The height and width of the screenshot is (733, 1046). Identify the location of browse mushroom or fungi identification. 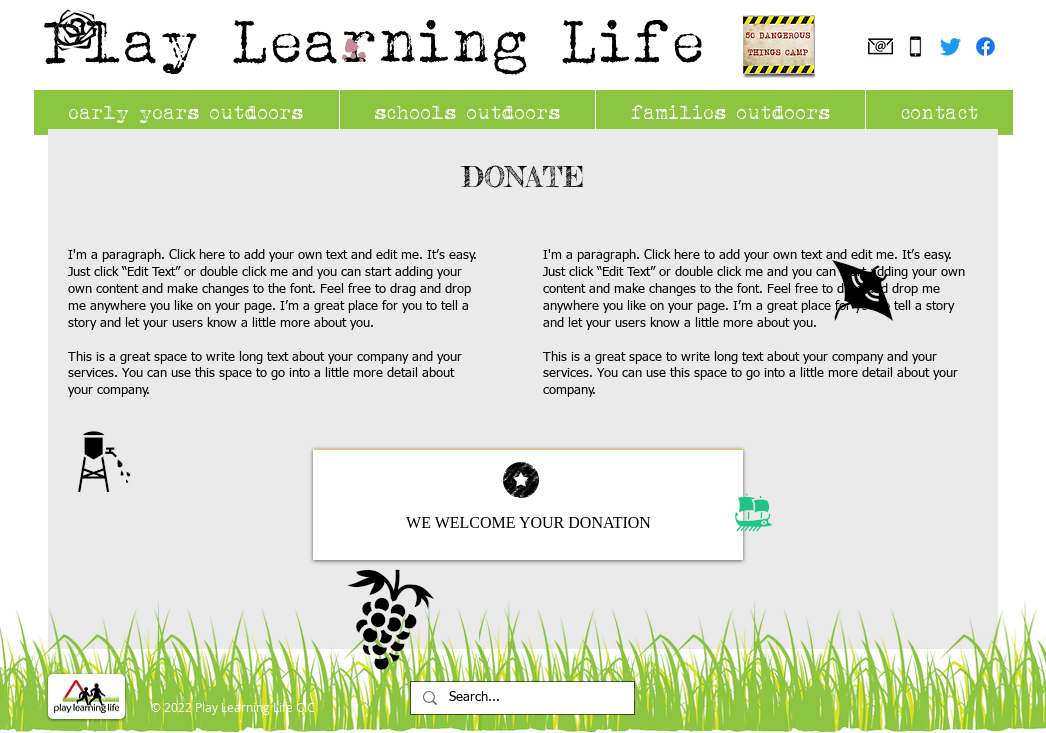
(354, 50).